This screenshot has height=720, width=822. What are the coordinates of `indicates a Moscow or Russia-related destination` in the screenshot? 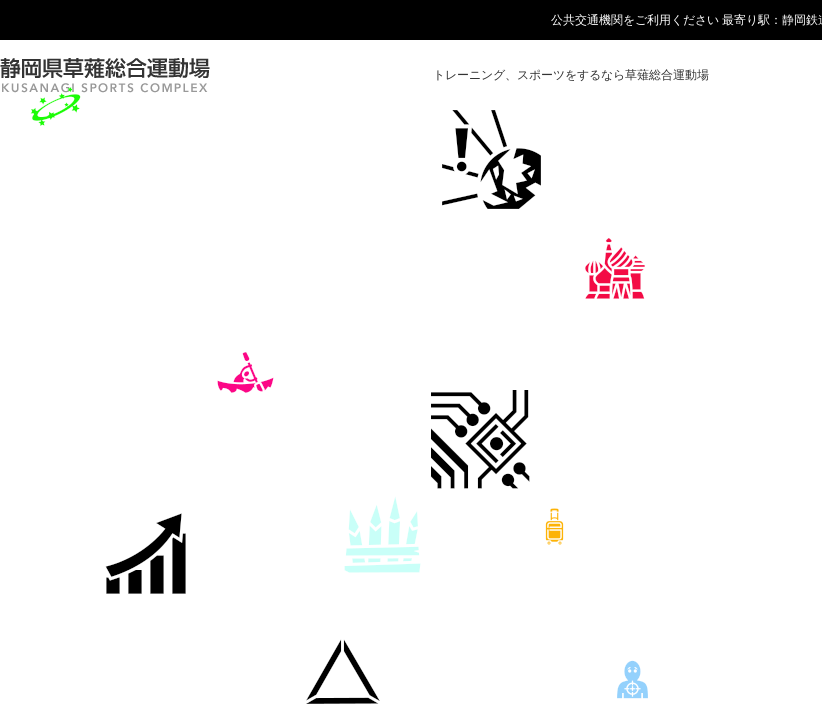 It's located at (615, 268).